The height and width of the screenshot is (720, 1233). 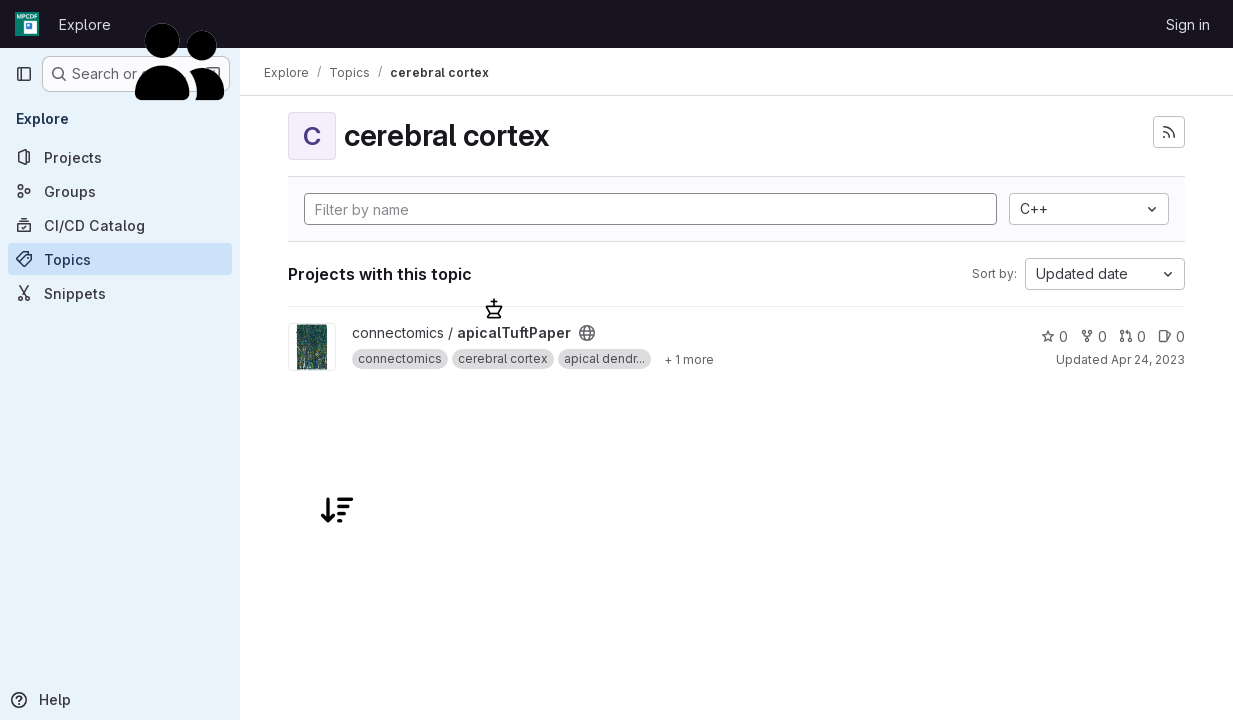 What do you see at coordinates (337, 510) in the screenshot?
I see `sort items from largest to smallest` at bounding box center [337, 510].